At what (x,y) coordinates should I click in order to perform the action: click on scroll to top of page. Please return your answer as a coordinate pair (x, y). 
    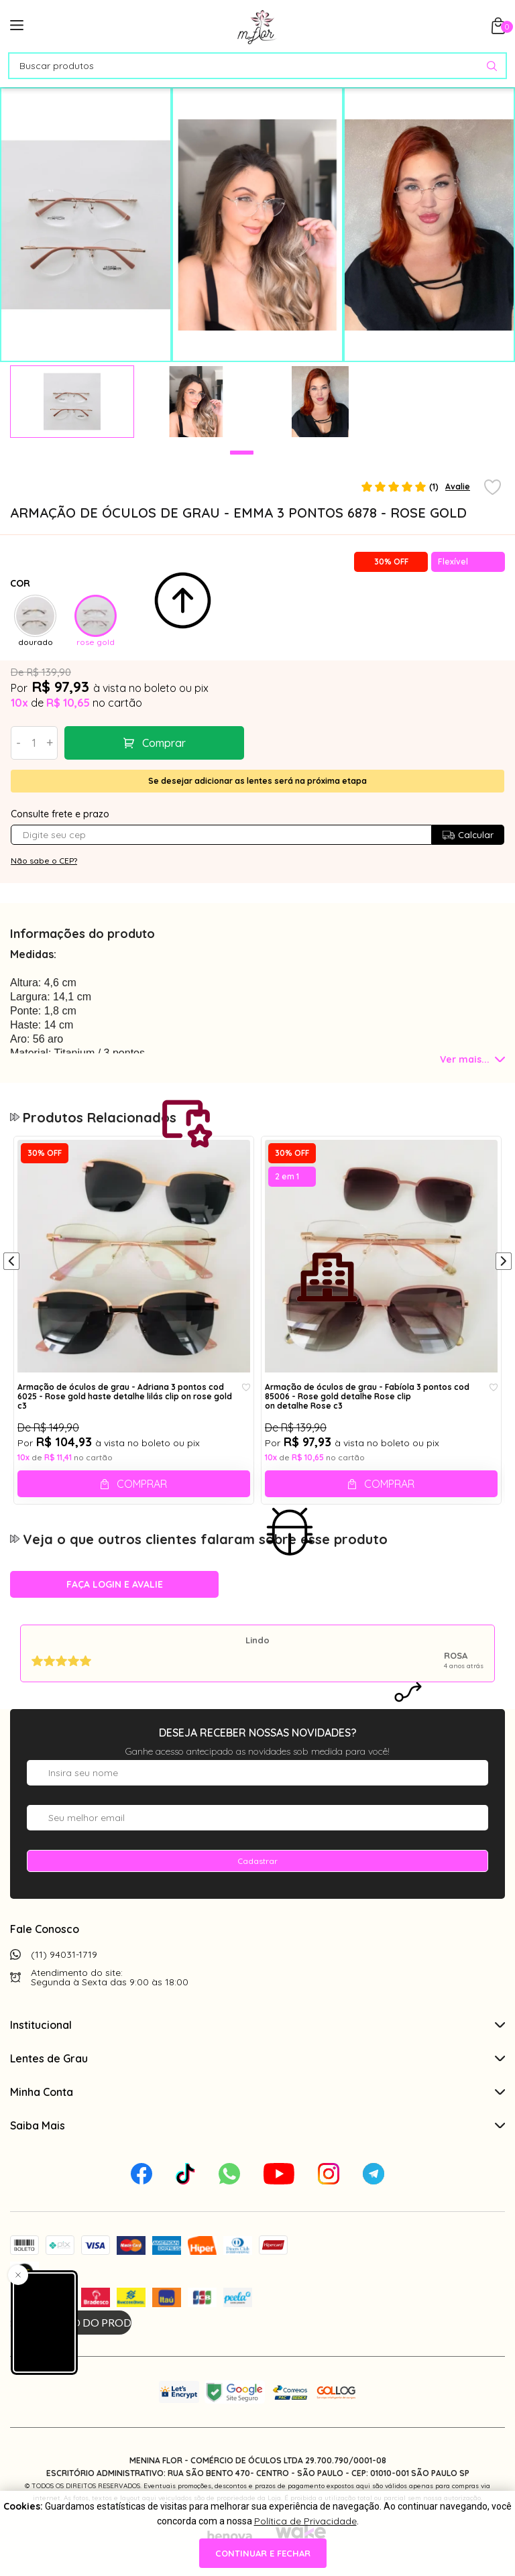
    Looking at the image, I should click on (182, 600).